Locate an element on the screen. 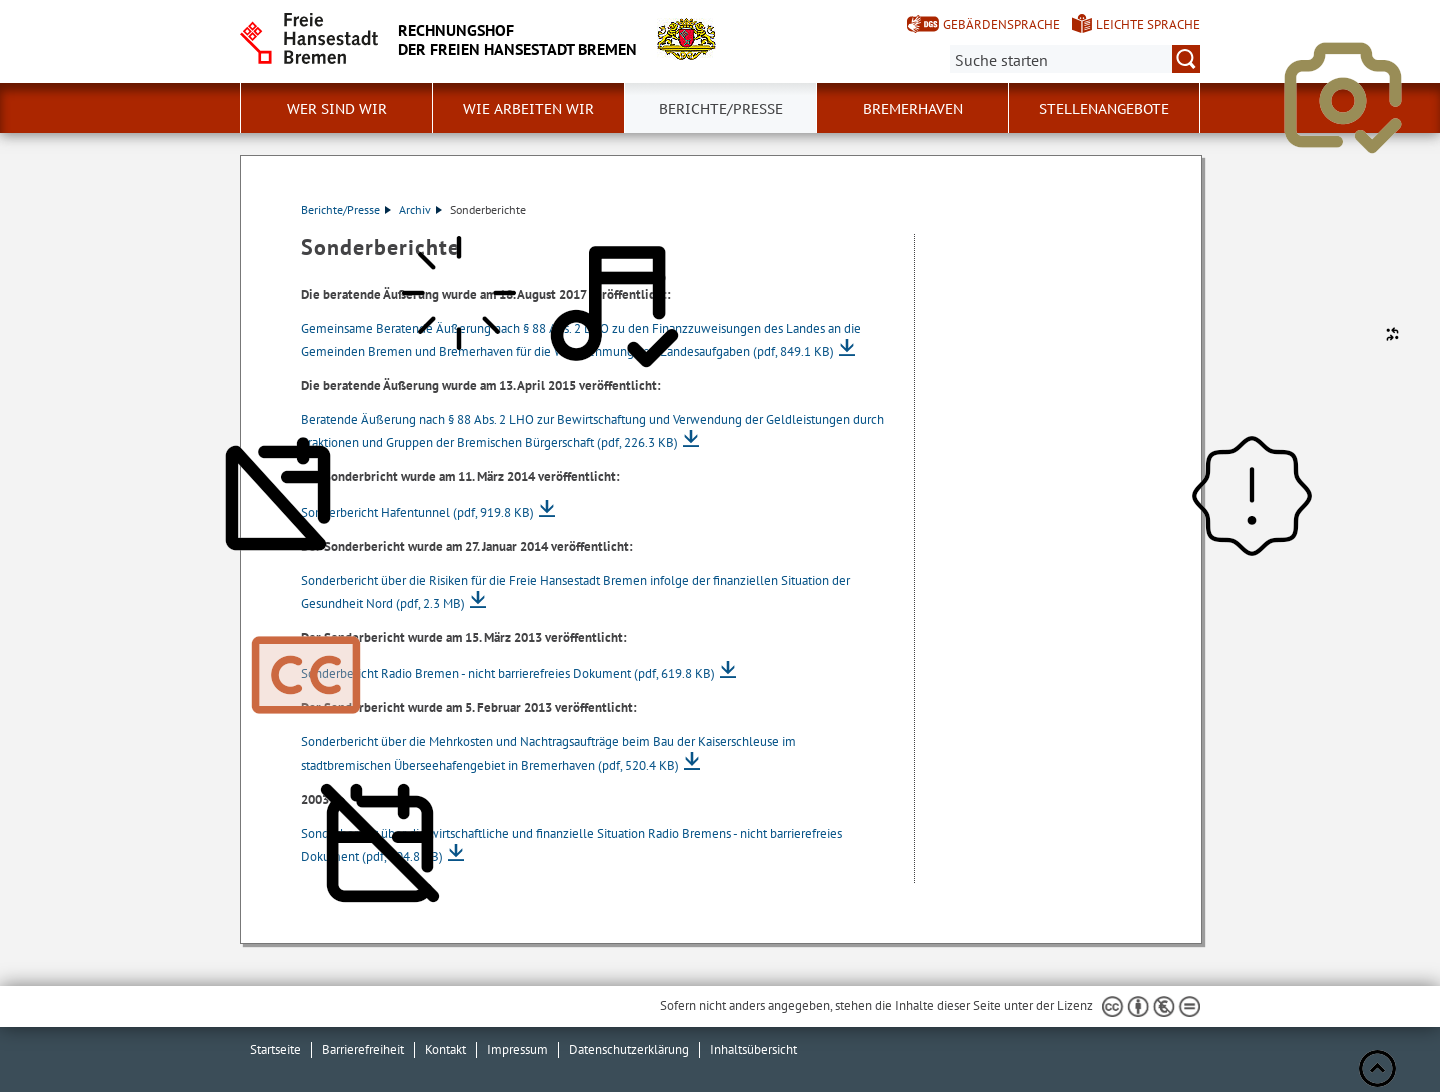 This screenshot has width=1440, height=1092. indicates loading or processing in progress is located at coordinates (459, 293).